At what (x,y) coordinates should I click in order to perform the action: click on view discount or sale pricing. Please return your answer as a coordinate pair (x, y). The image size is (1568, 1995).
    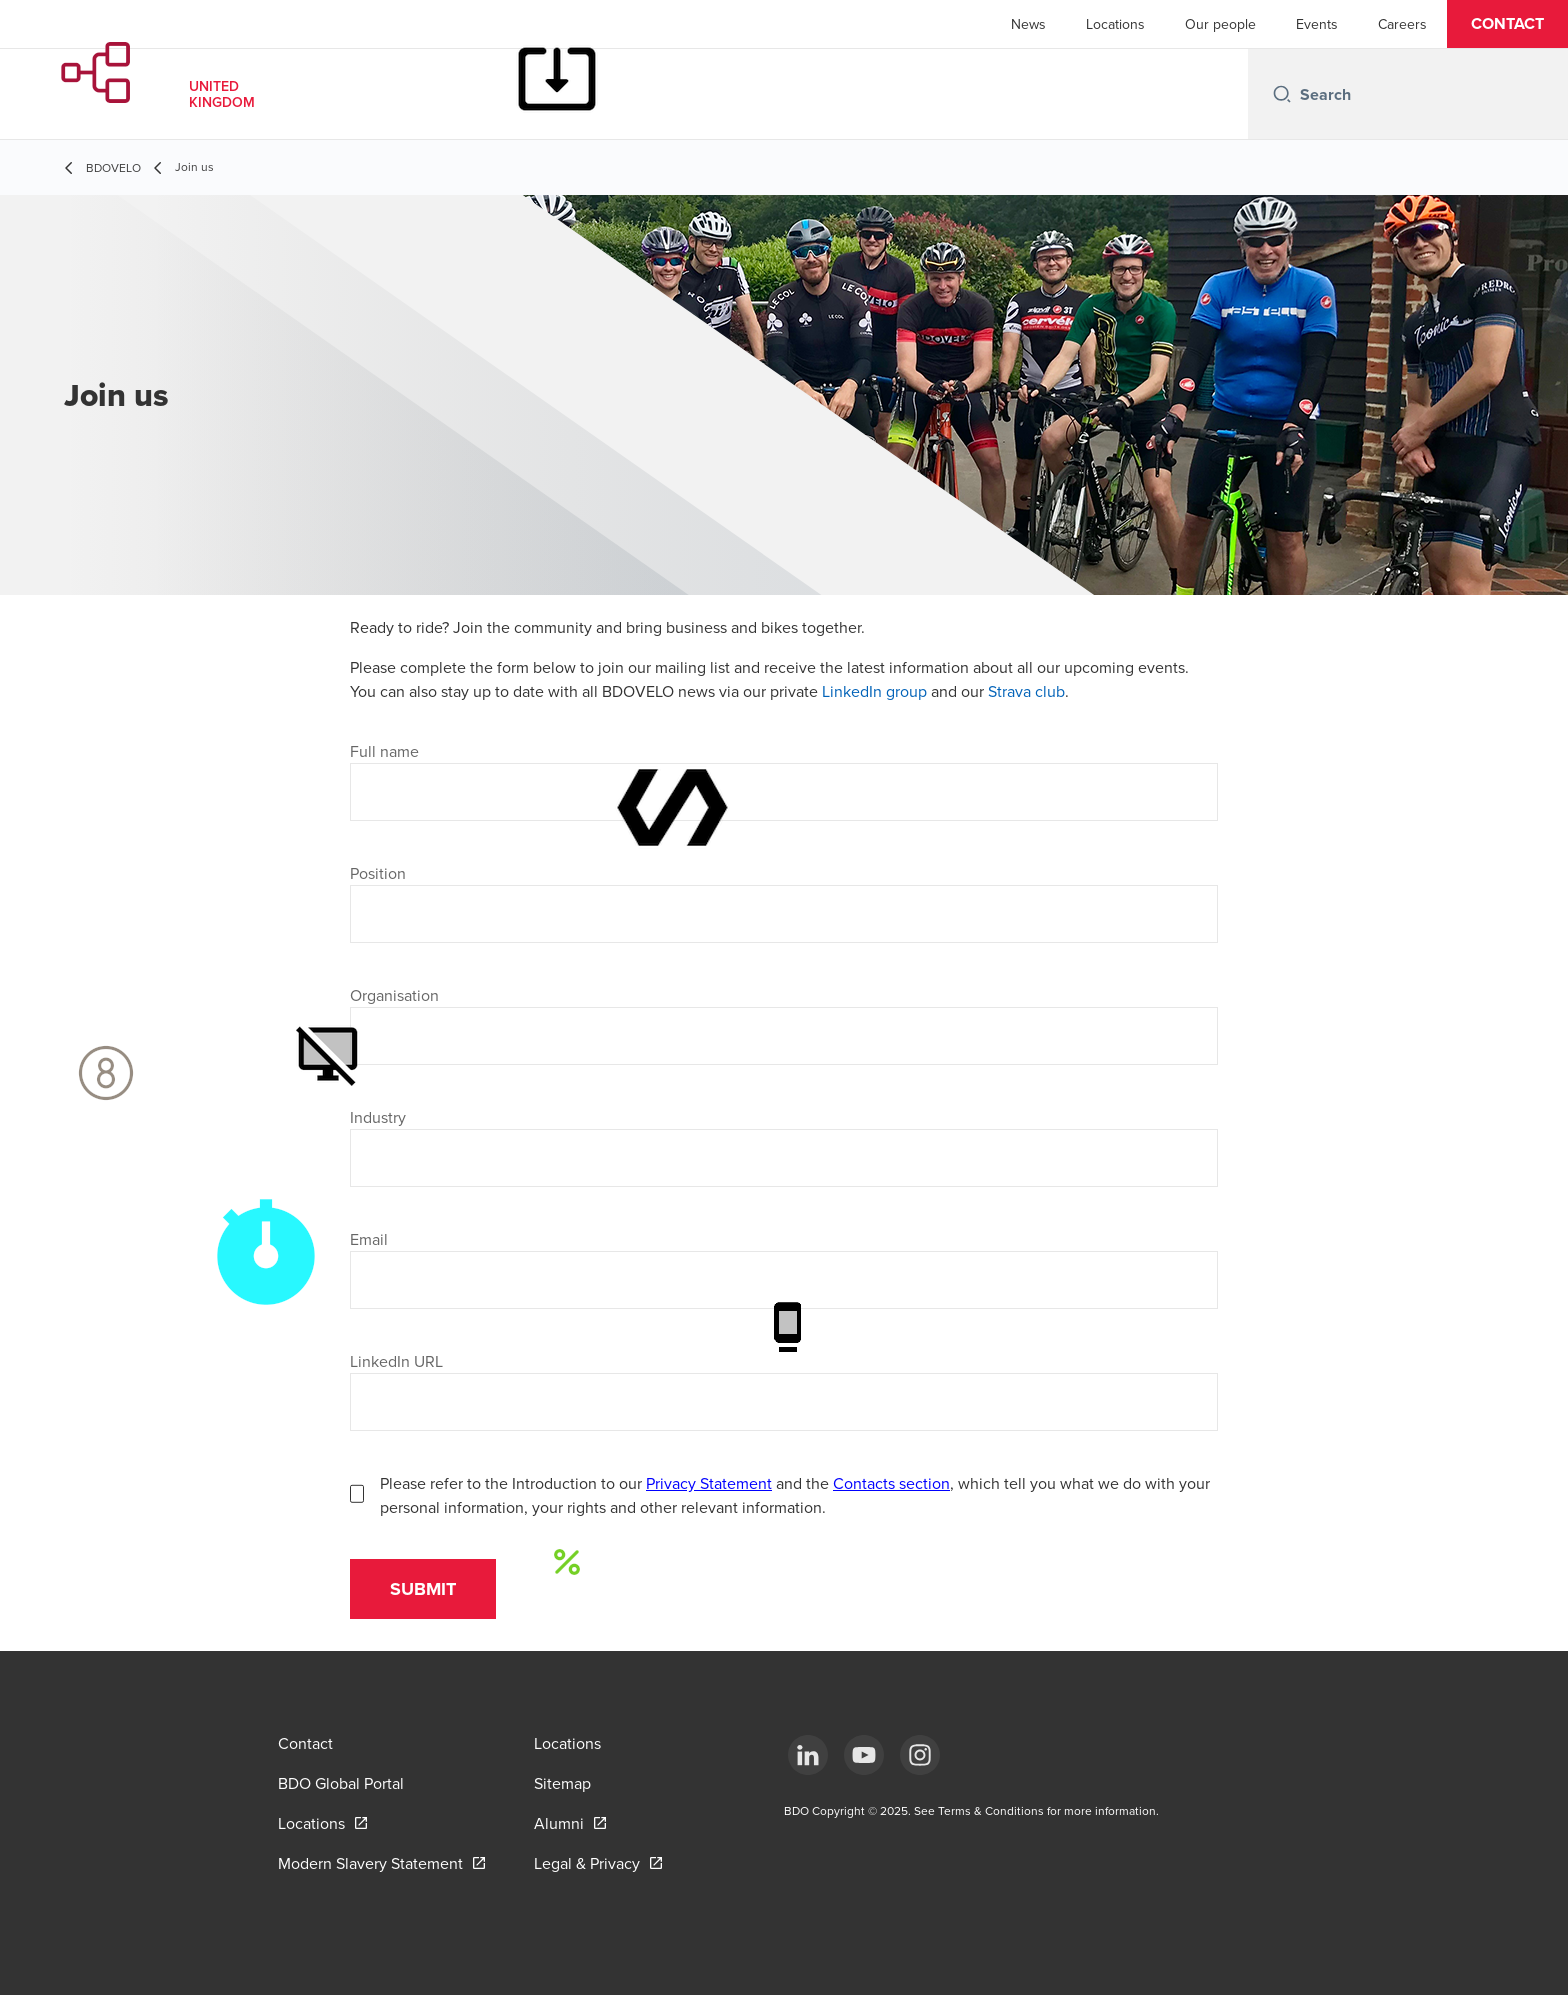
    Looking at the image, I should click on (567, 1562).